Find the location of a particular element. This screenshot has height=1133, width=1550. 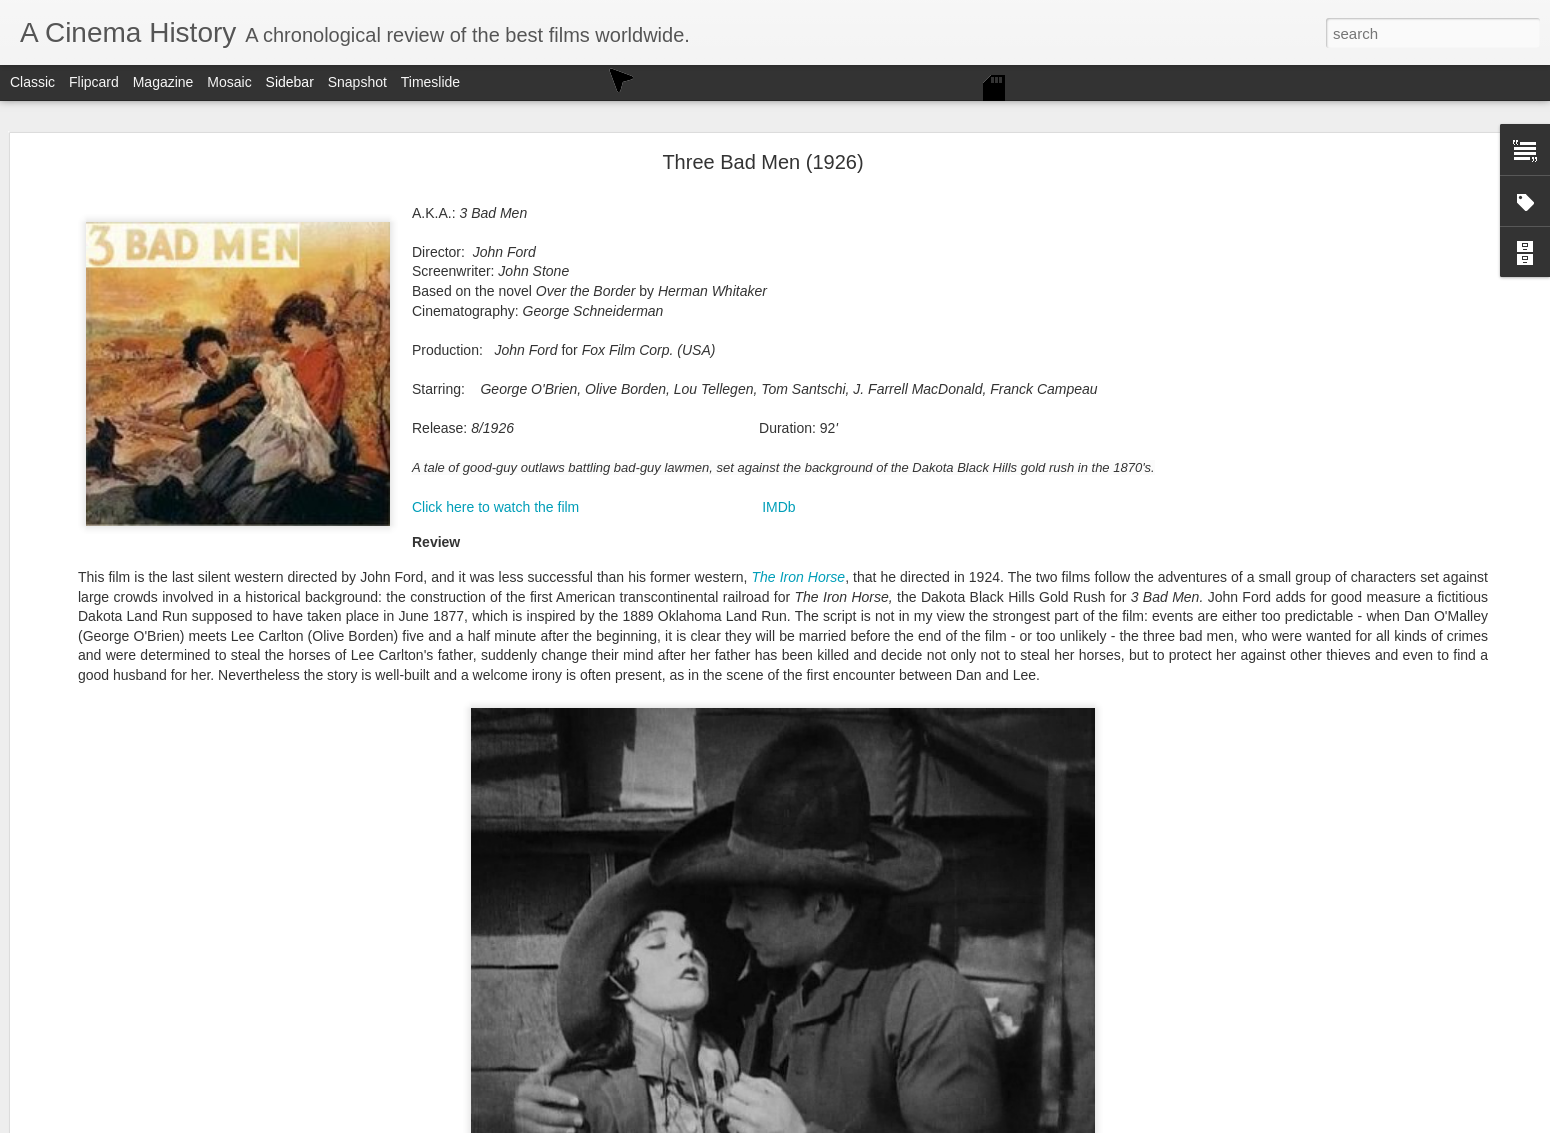

access sd card storage is located at coordinates (994, 88).